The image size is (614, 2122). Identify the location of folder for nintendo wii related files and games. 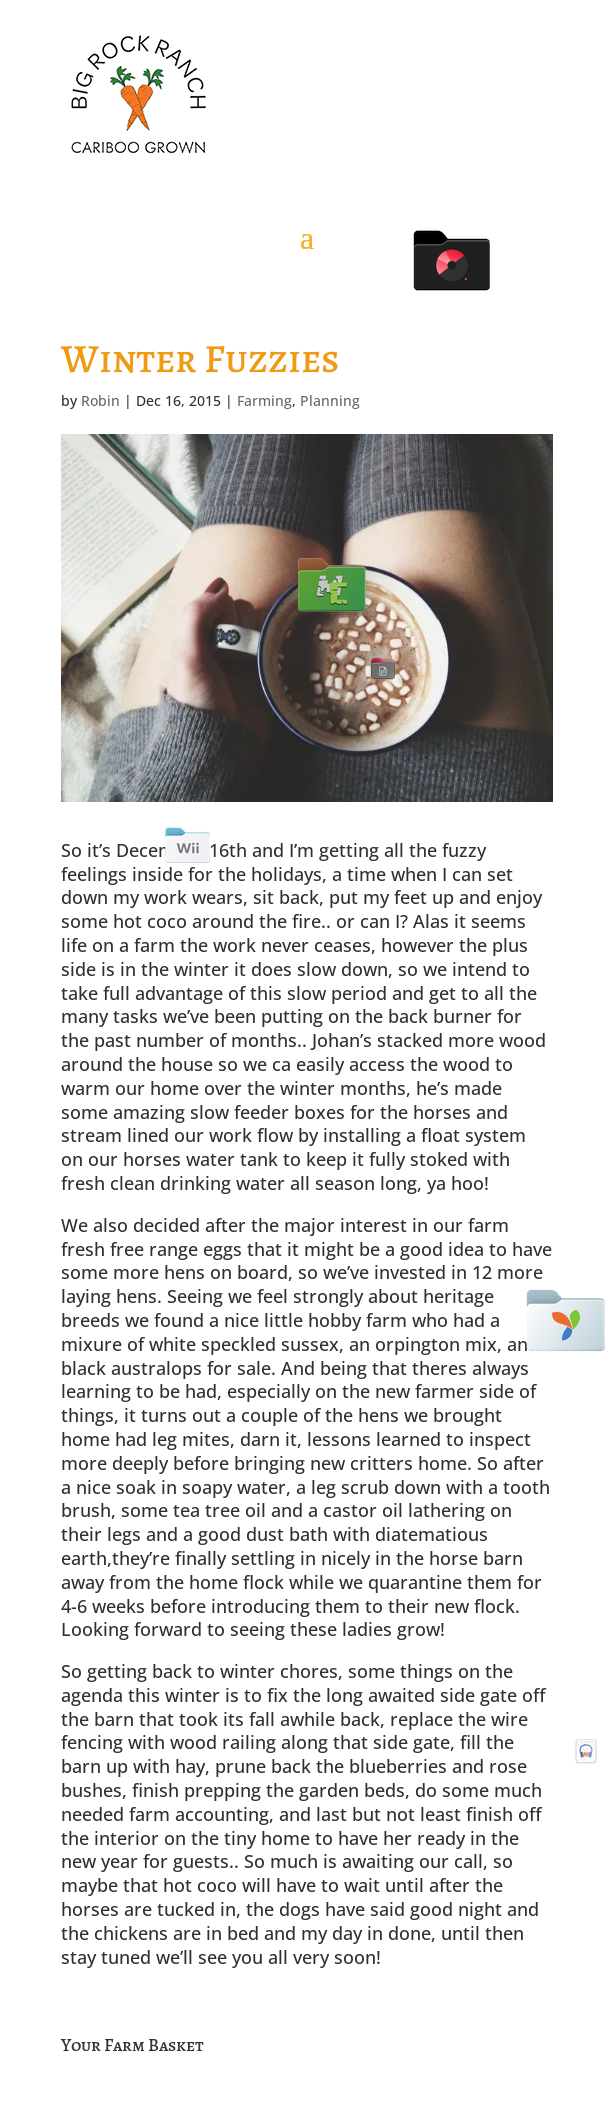
(187, 846).